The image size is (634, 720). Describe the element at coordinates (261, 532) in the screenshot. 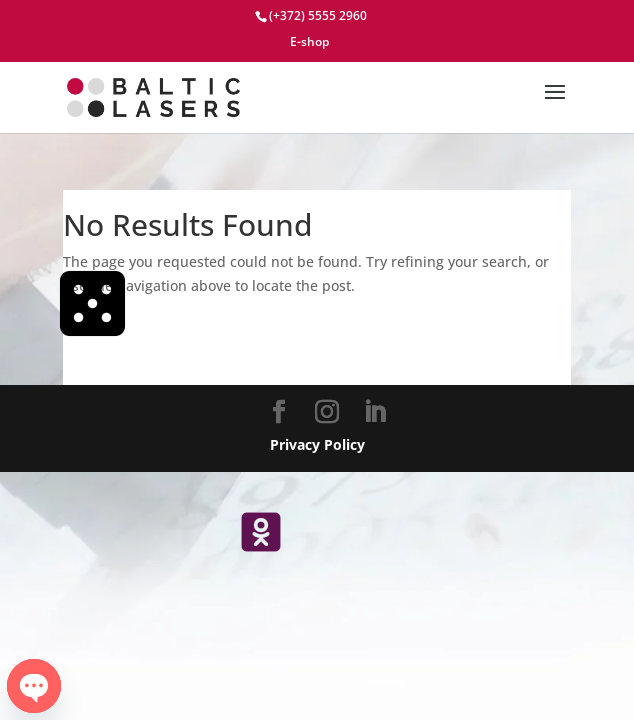

I see `open Odnoklassniki app` at that location.